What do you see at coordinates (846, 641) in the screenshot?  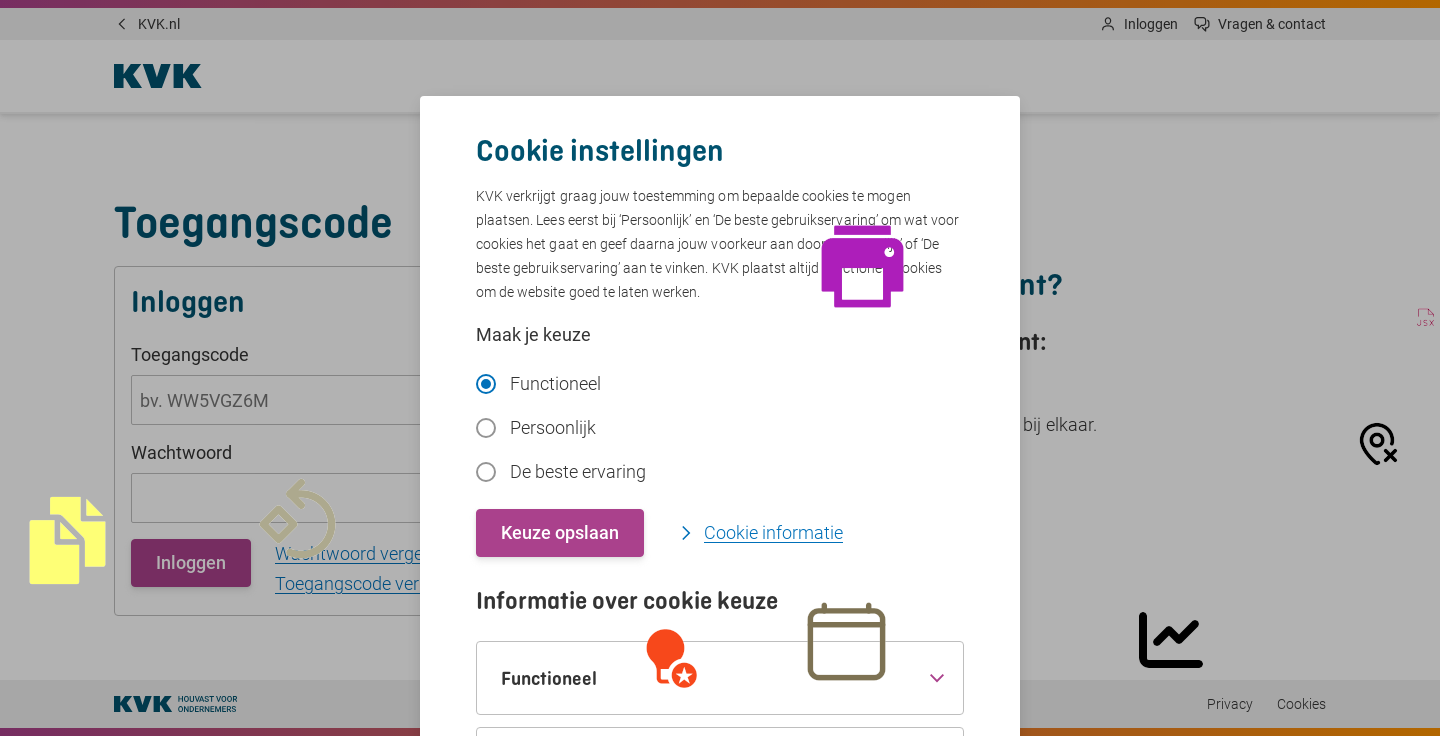 I see `view empty calendar or schedule` at bounding box center [846, 641].